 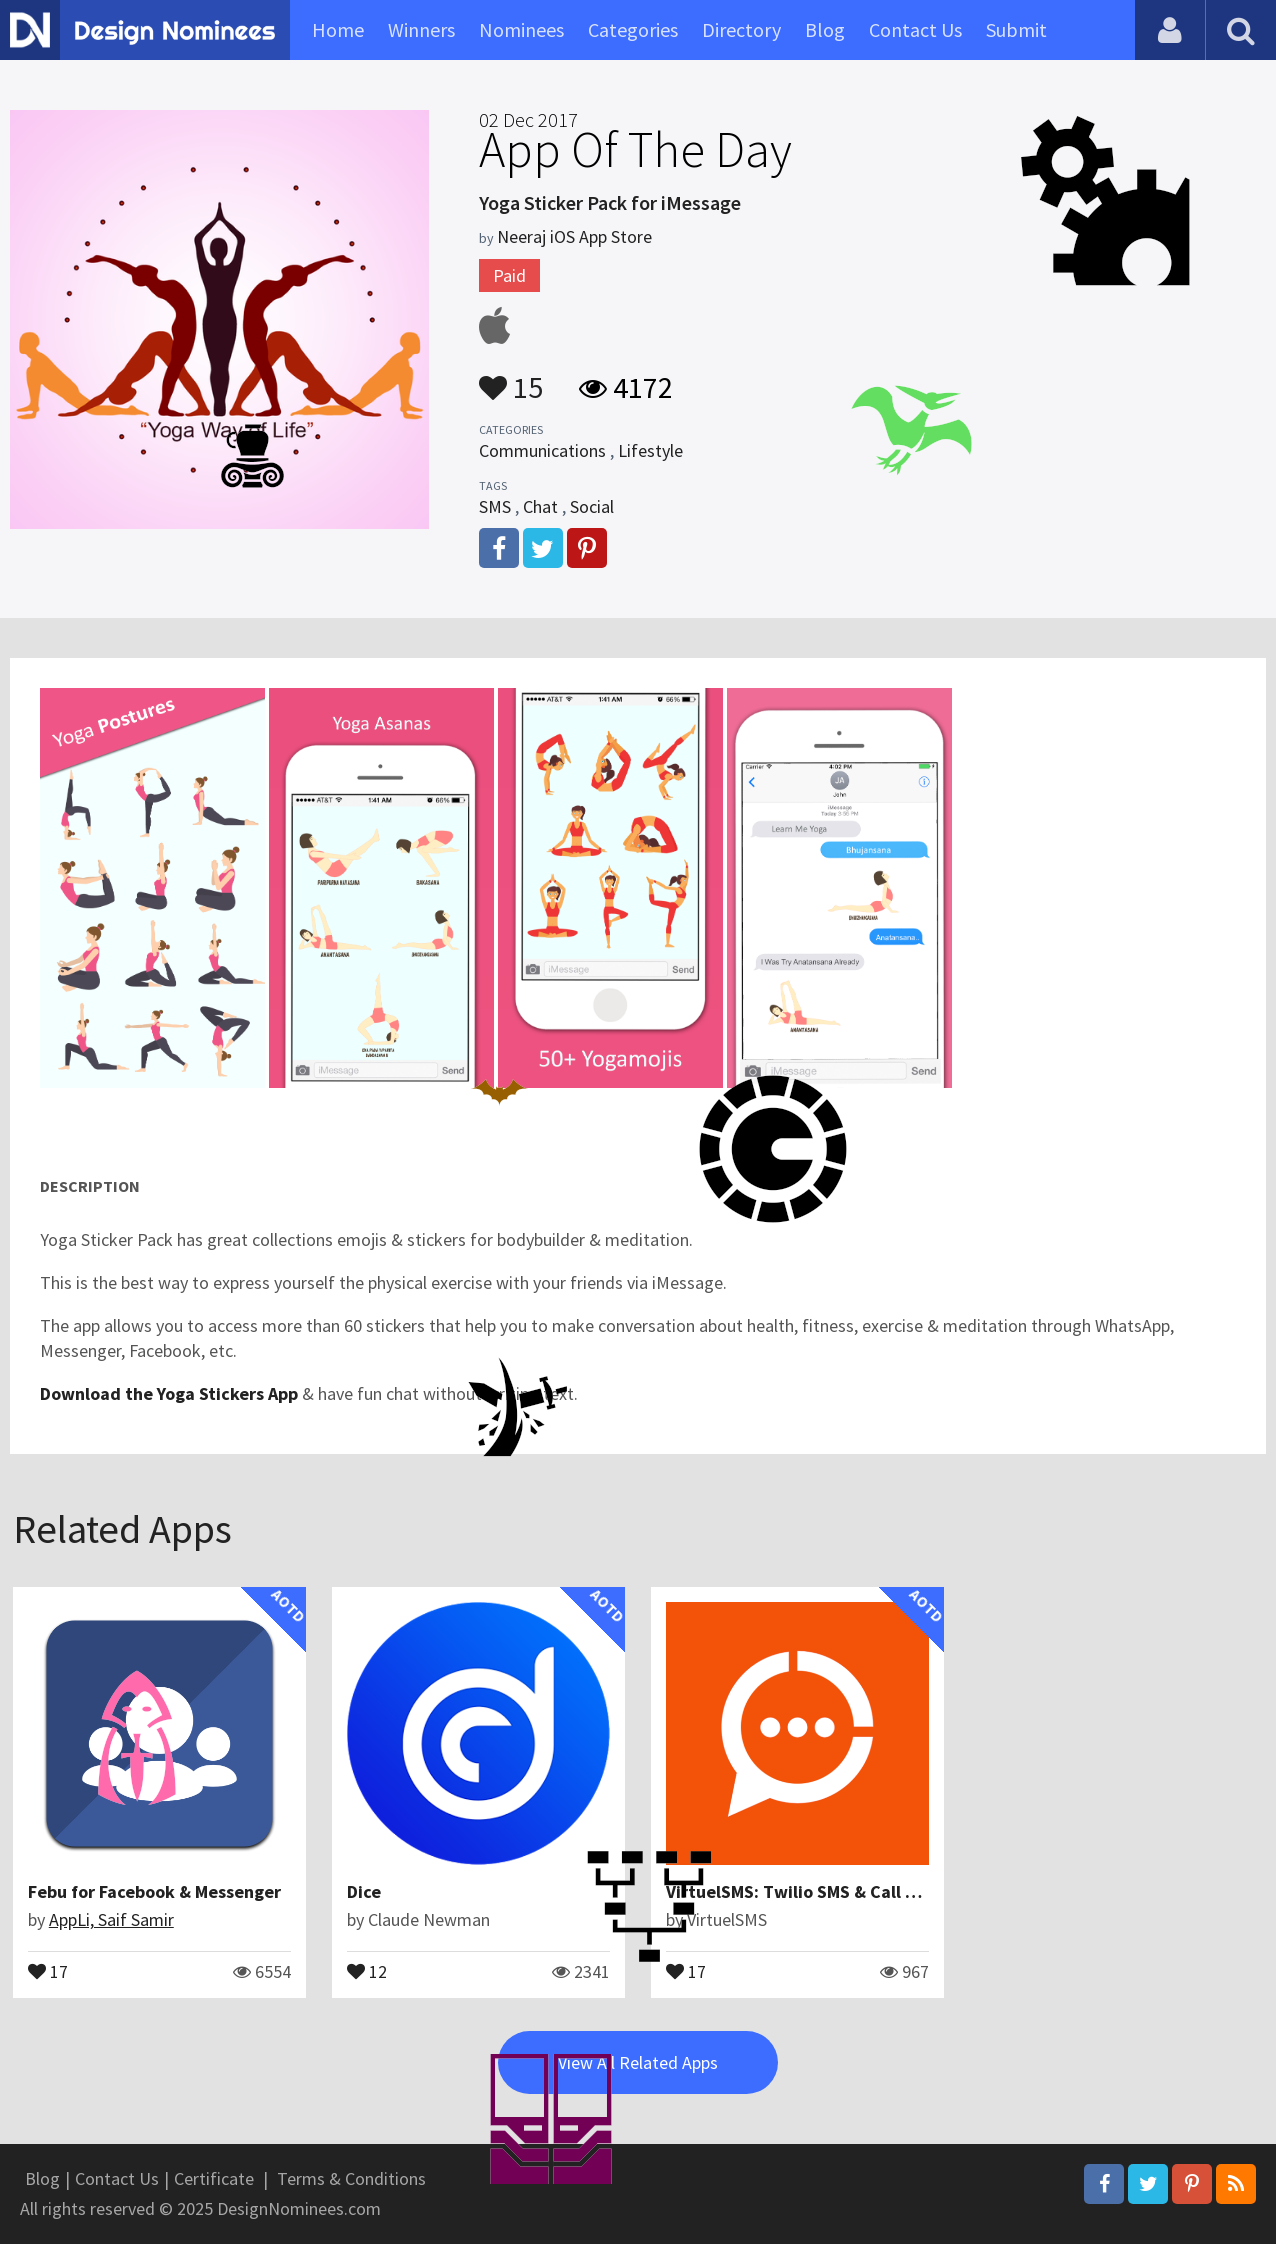 What do you see at coordinates (551, 2119) in the screenshot?
I see `access public transit or bus schedule` at bounding box center [551, 2119].